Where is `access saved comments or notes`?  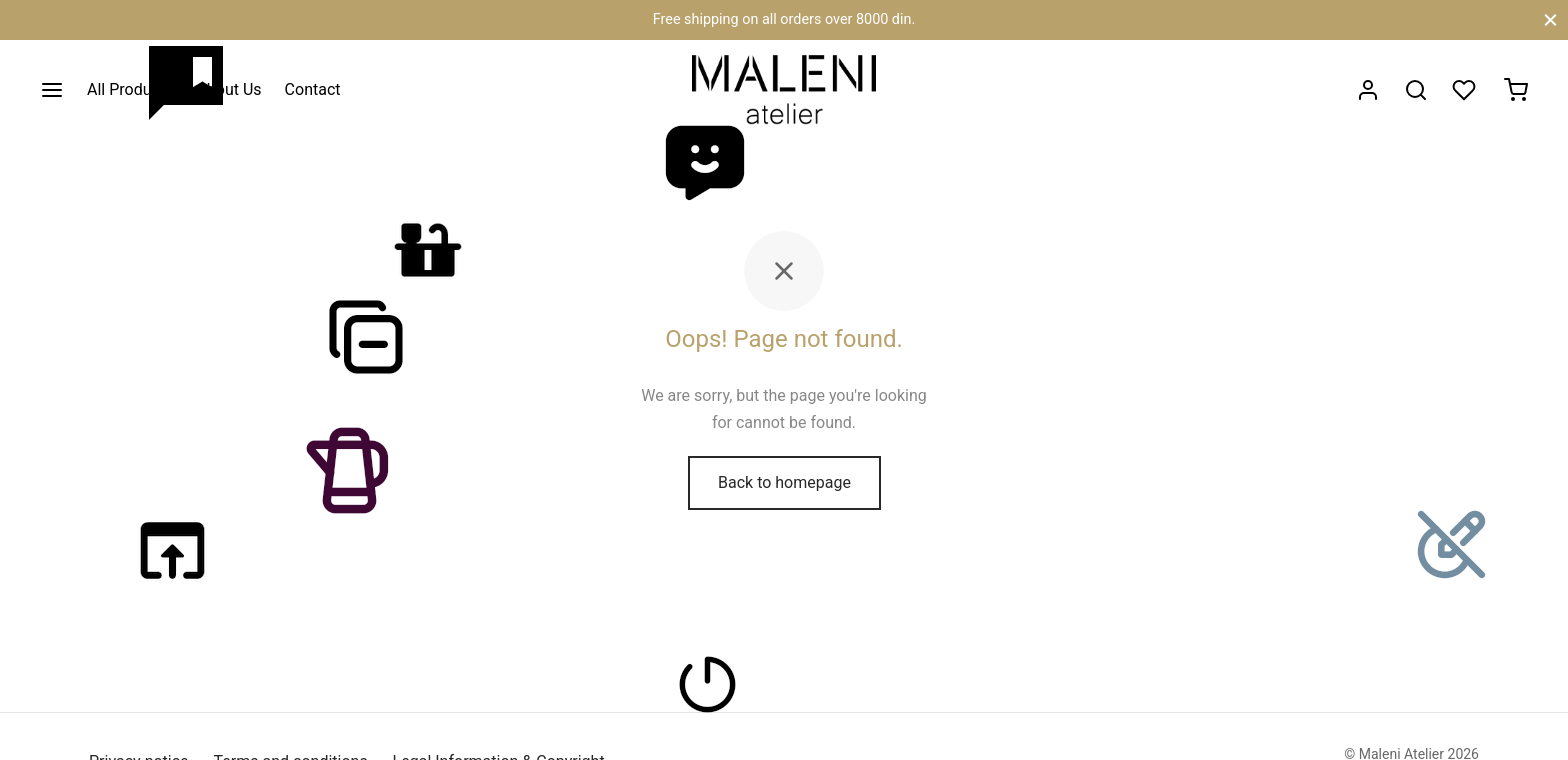 access saved comments or notes is located at coordinates (186, 83).